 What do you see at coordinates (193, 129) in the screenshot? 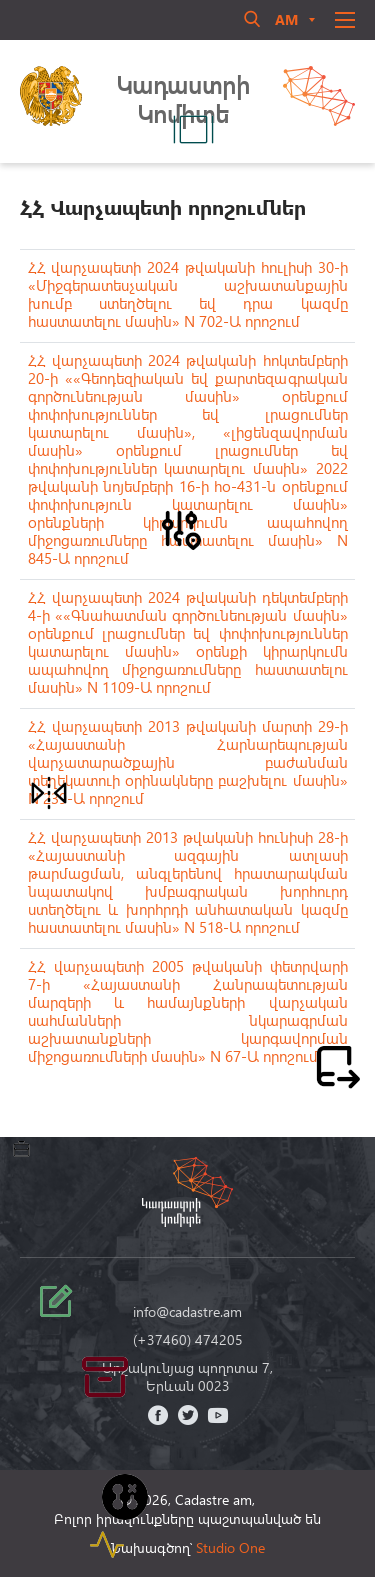
I see `start a slideshow presentation` at bounding box center [193, 129].